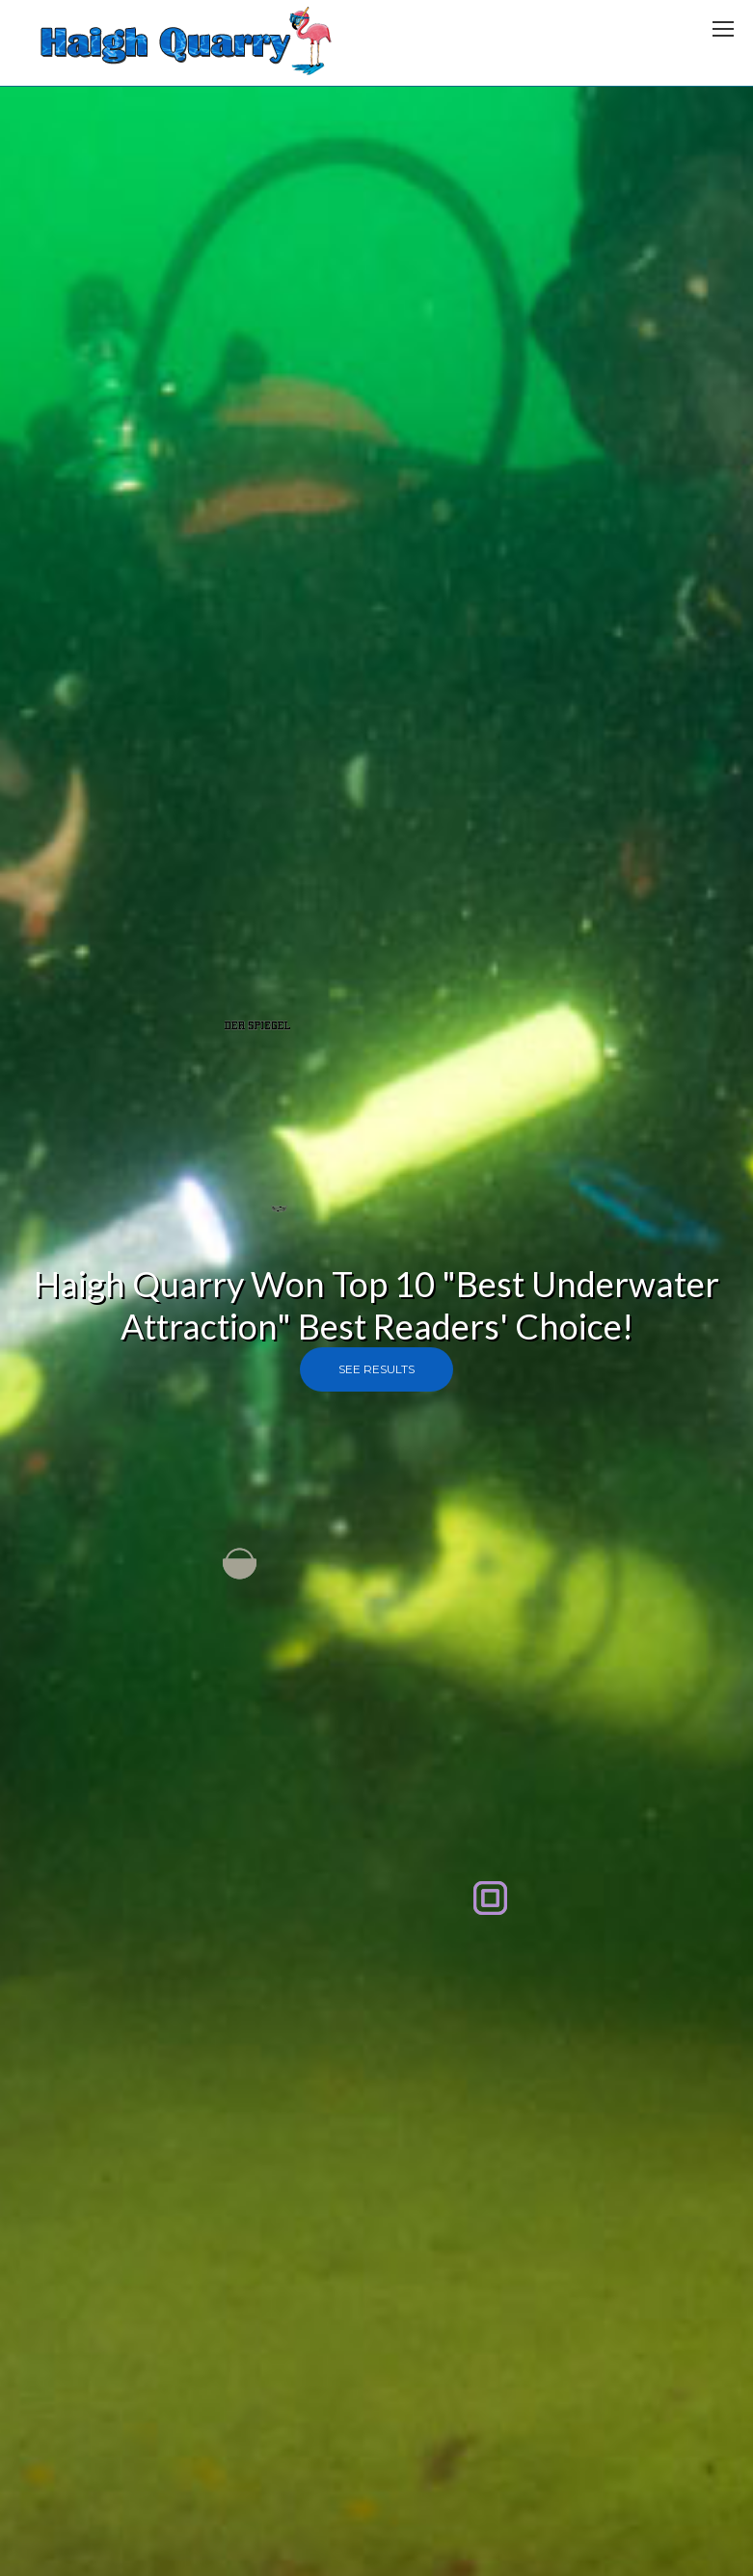  Describe the element at coordinates (279, 1208) in the screenshot. I see `cadillac brand logo` at that location.